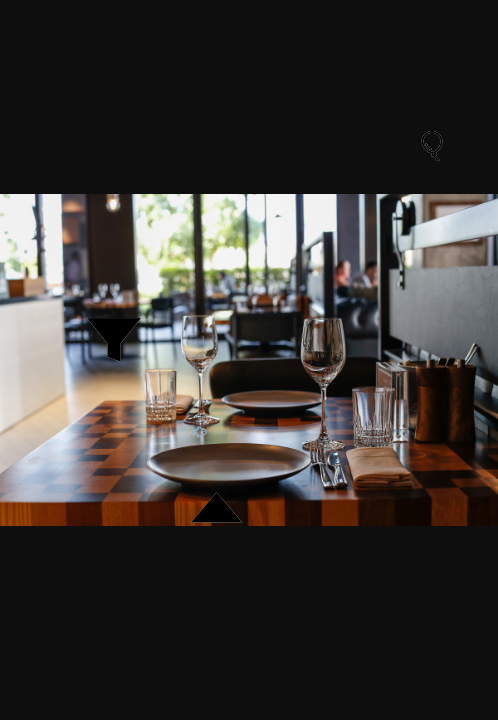 Image resolution: width=498 pixels, height=720 pixels. What do you see at coordinates (114, 340) in the screenshot?
I see `filter or sort content` at bounding box center [114, 340].